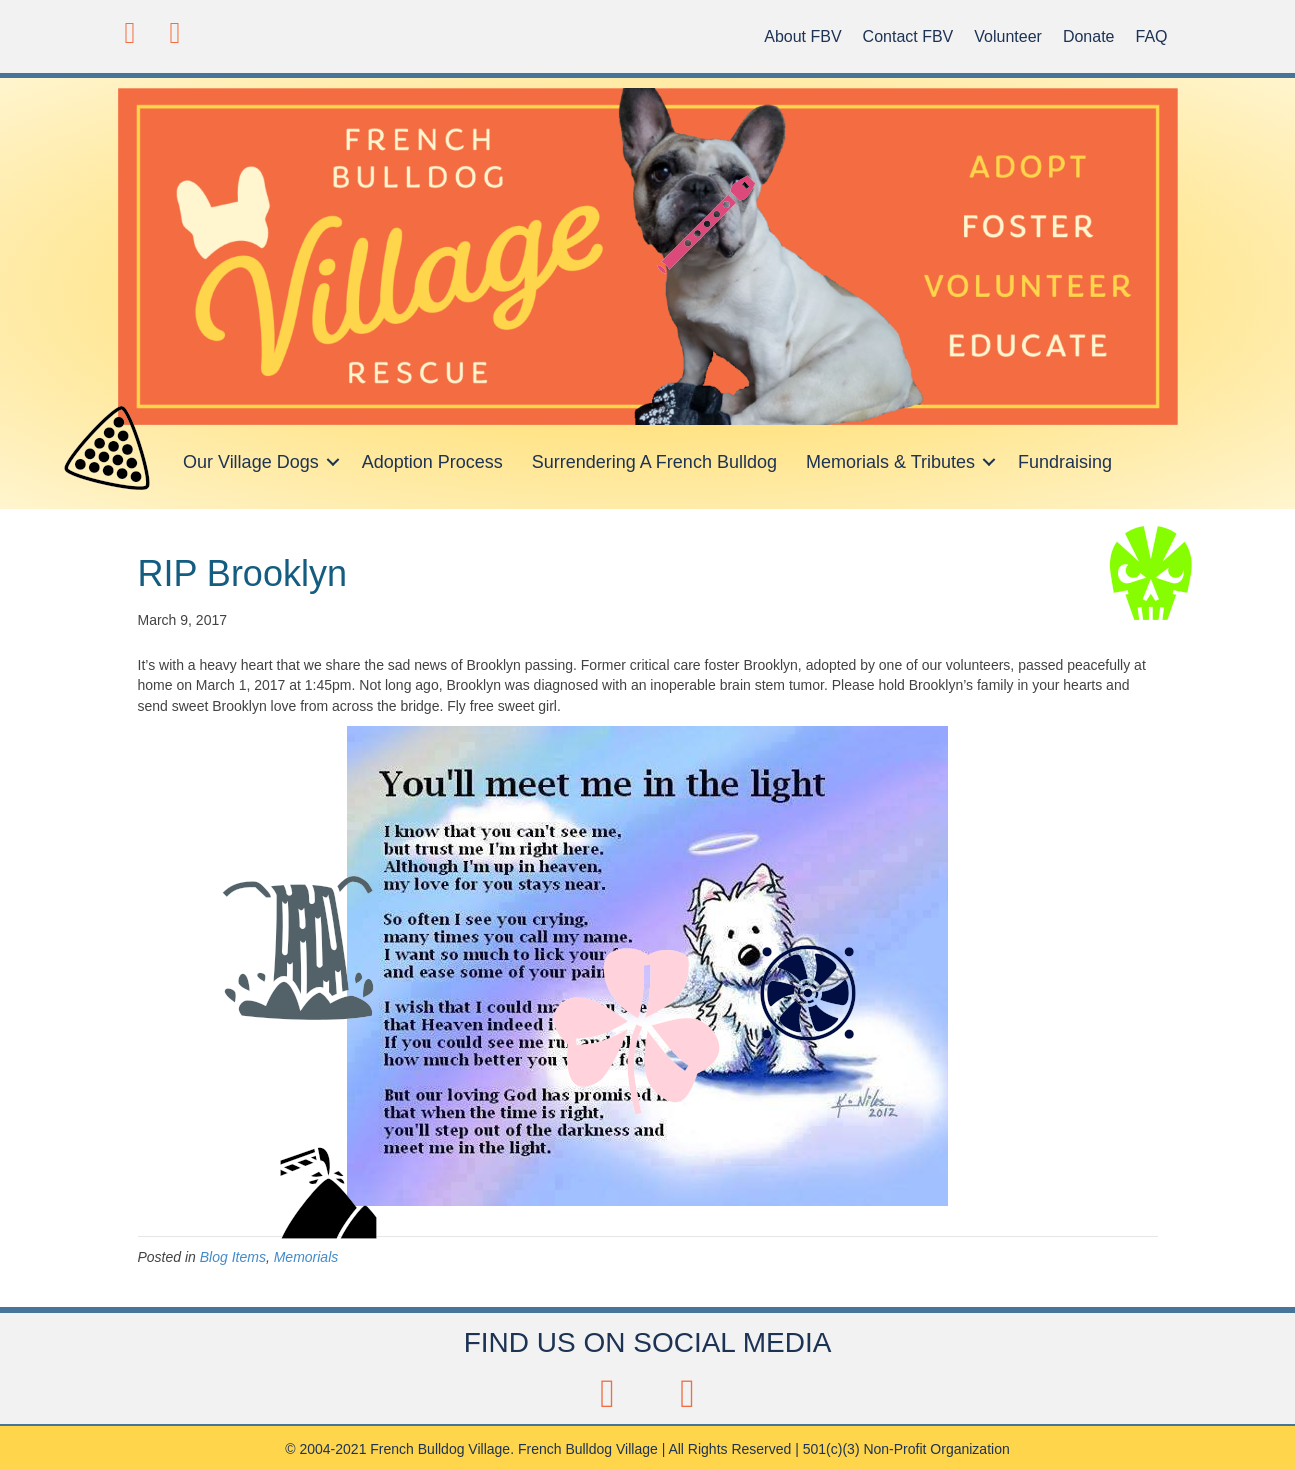 The image size is (1295, 1469). I want to click on manage resource stockpiles, so click(328, 1191).